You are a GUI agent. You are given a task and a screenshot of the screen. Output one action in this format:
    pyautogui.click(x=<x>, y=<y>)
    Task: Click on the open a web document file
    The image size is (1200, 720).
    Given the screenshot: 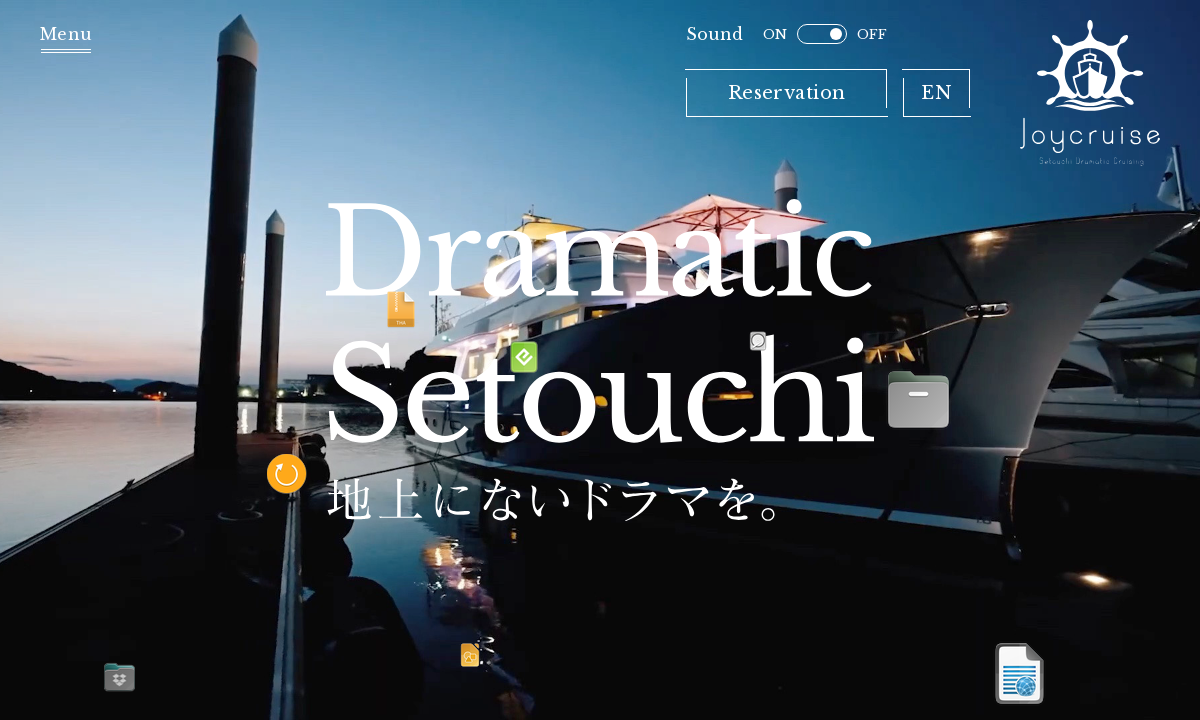 What is the action you would take?
    pyautogui.click(x=1019, y=673)
    